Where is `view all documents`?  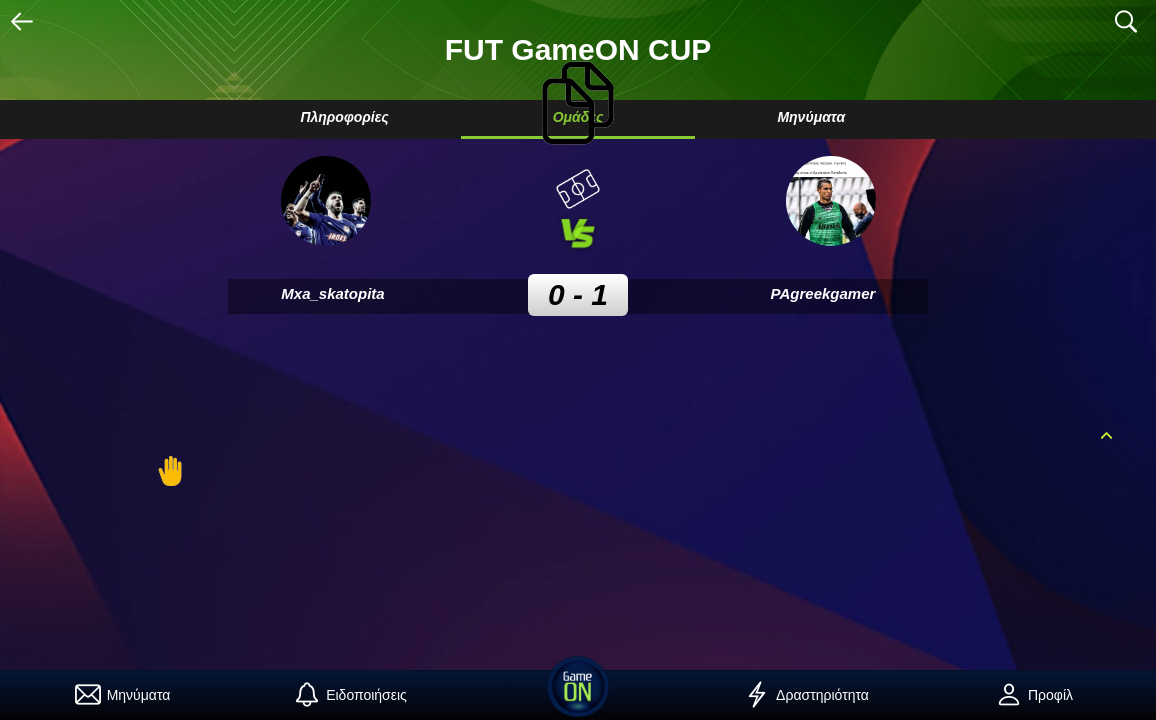 view all documents is located at coordinates (578, 103).